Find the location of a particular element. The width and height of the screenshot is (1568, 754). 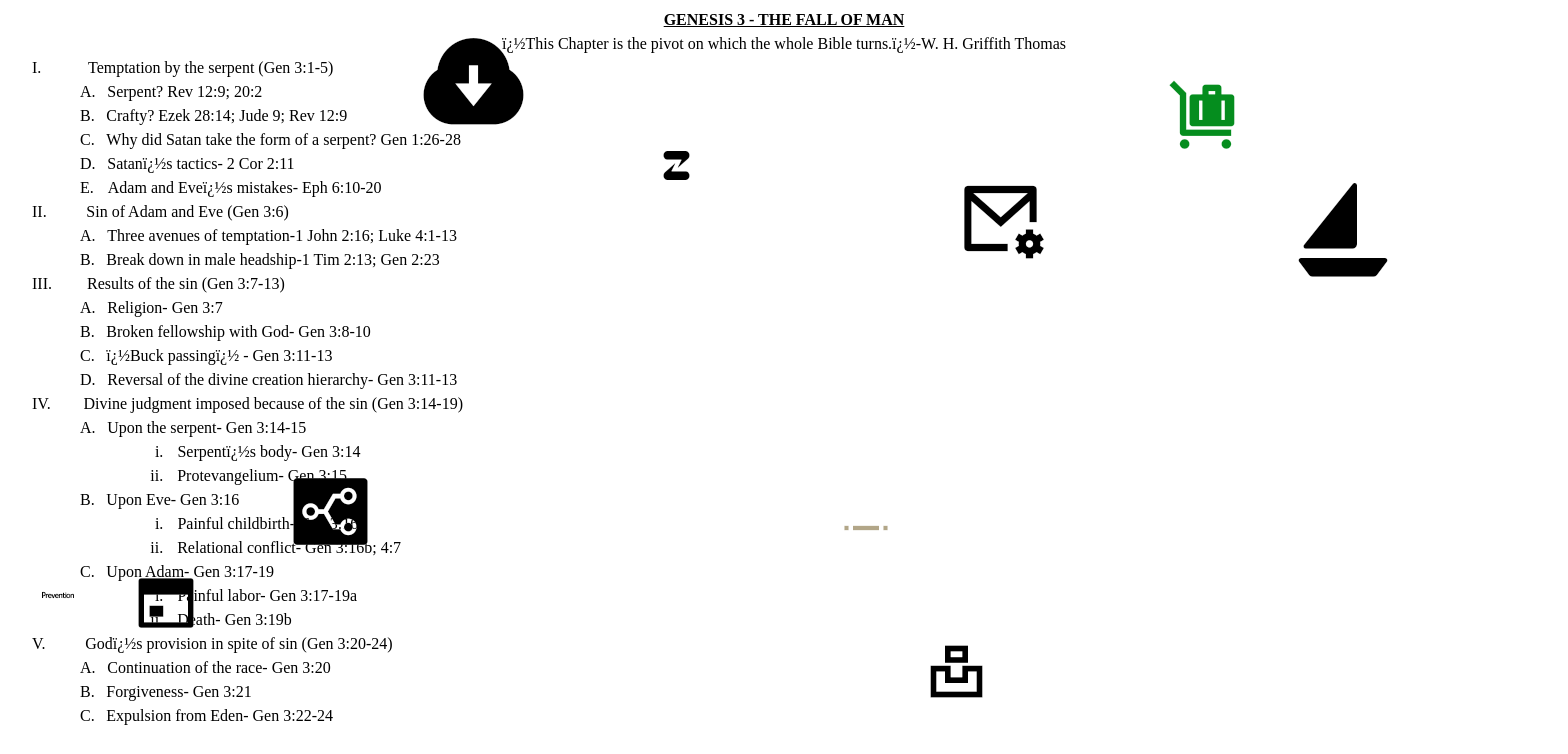

open zulip messaging app is located at coordinates (676, 165).